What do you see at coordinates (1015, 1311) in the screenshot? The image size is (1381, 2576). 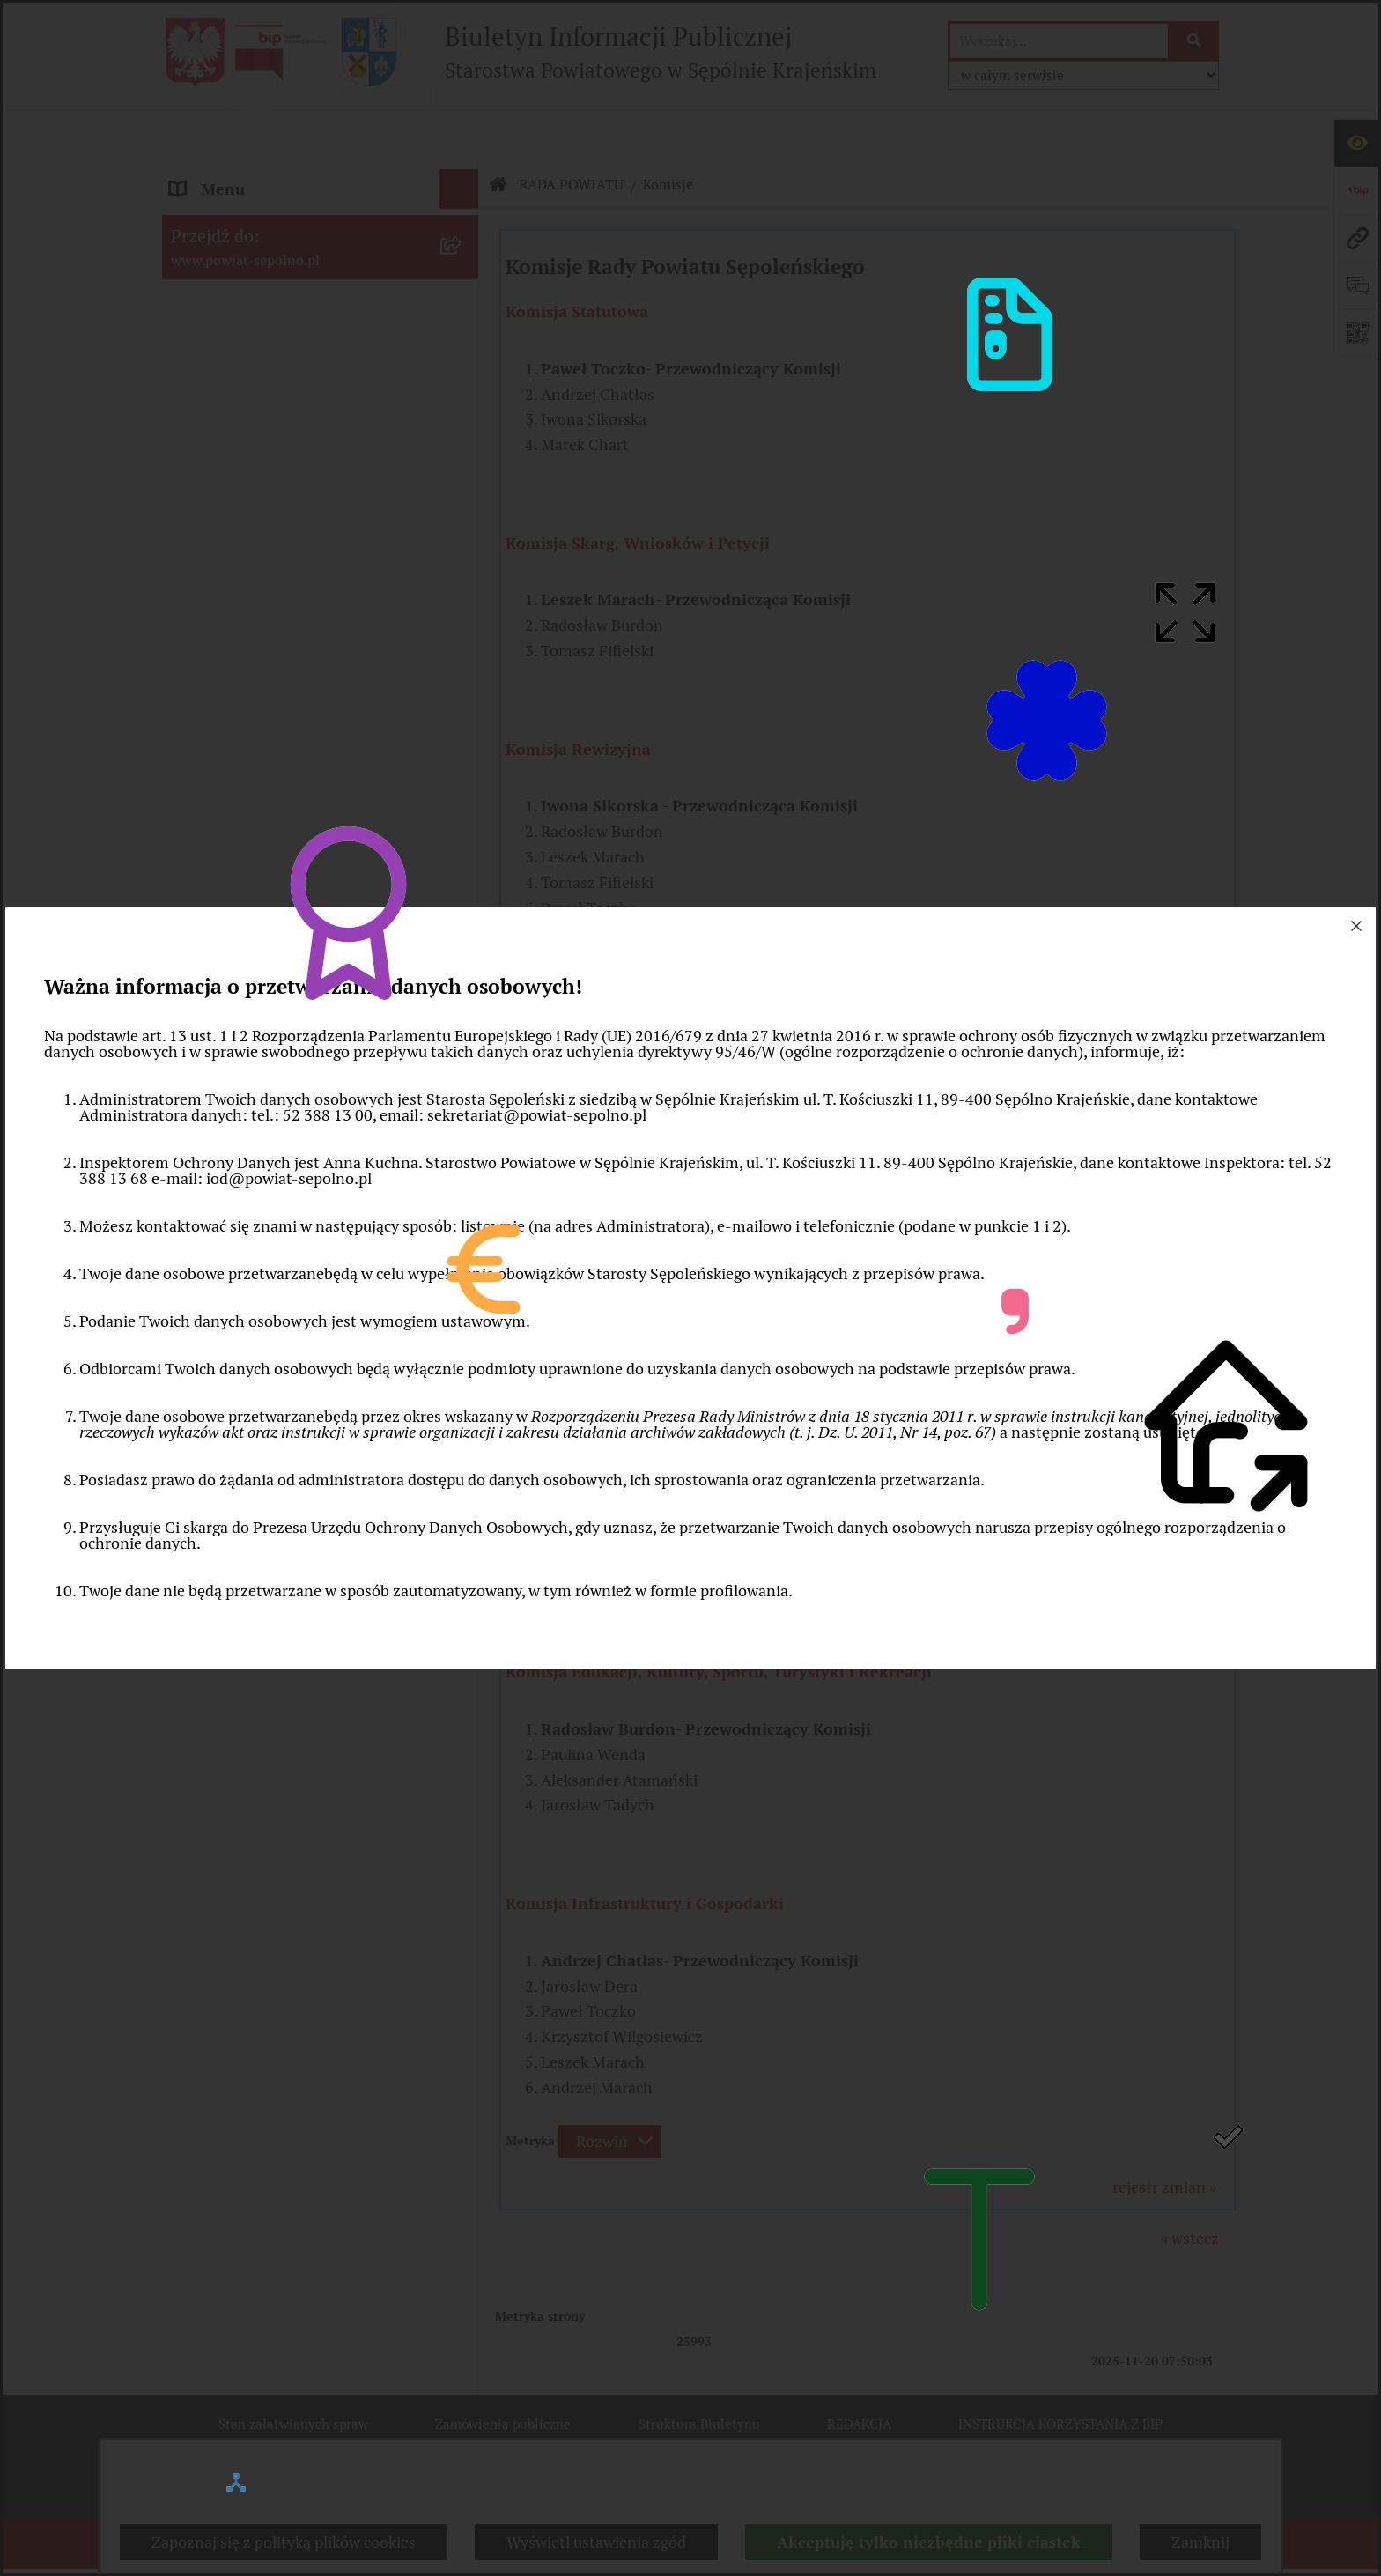 I see `insert closing single quotation mark` at bounding box center [1015, 1311].